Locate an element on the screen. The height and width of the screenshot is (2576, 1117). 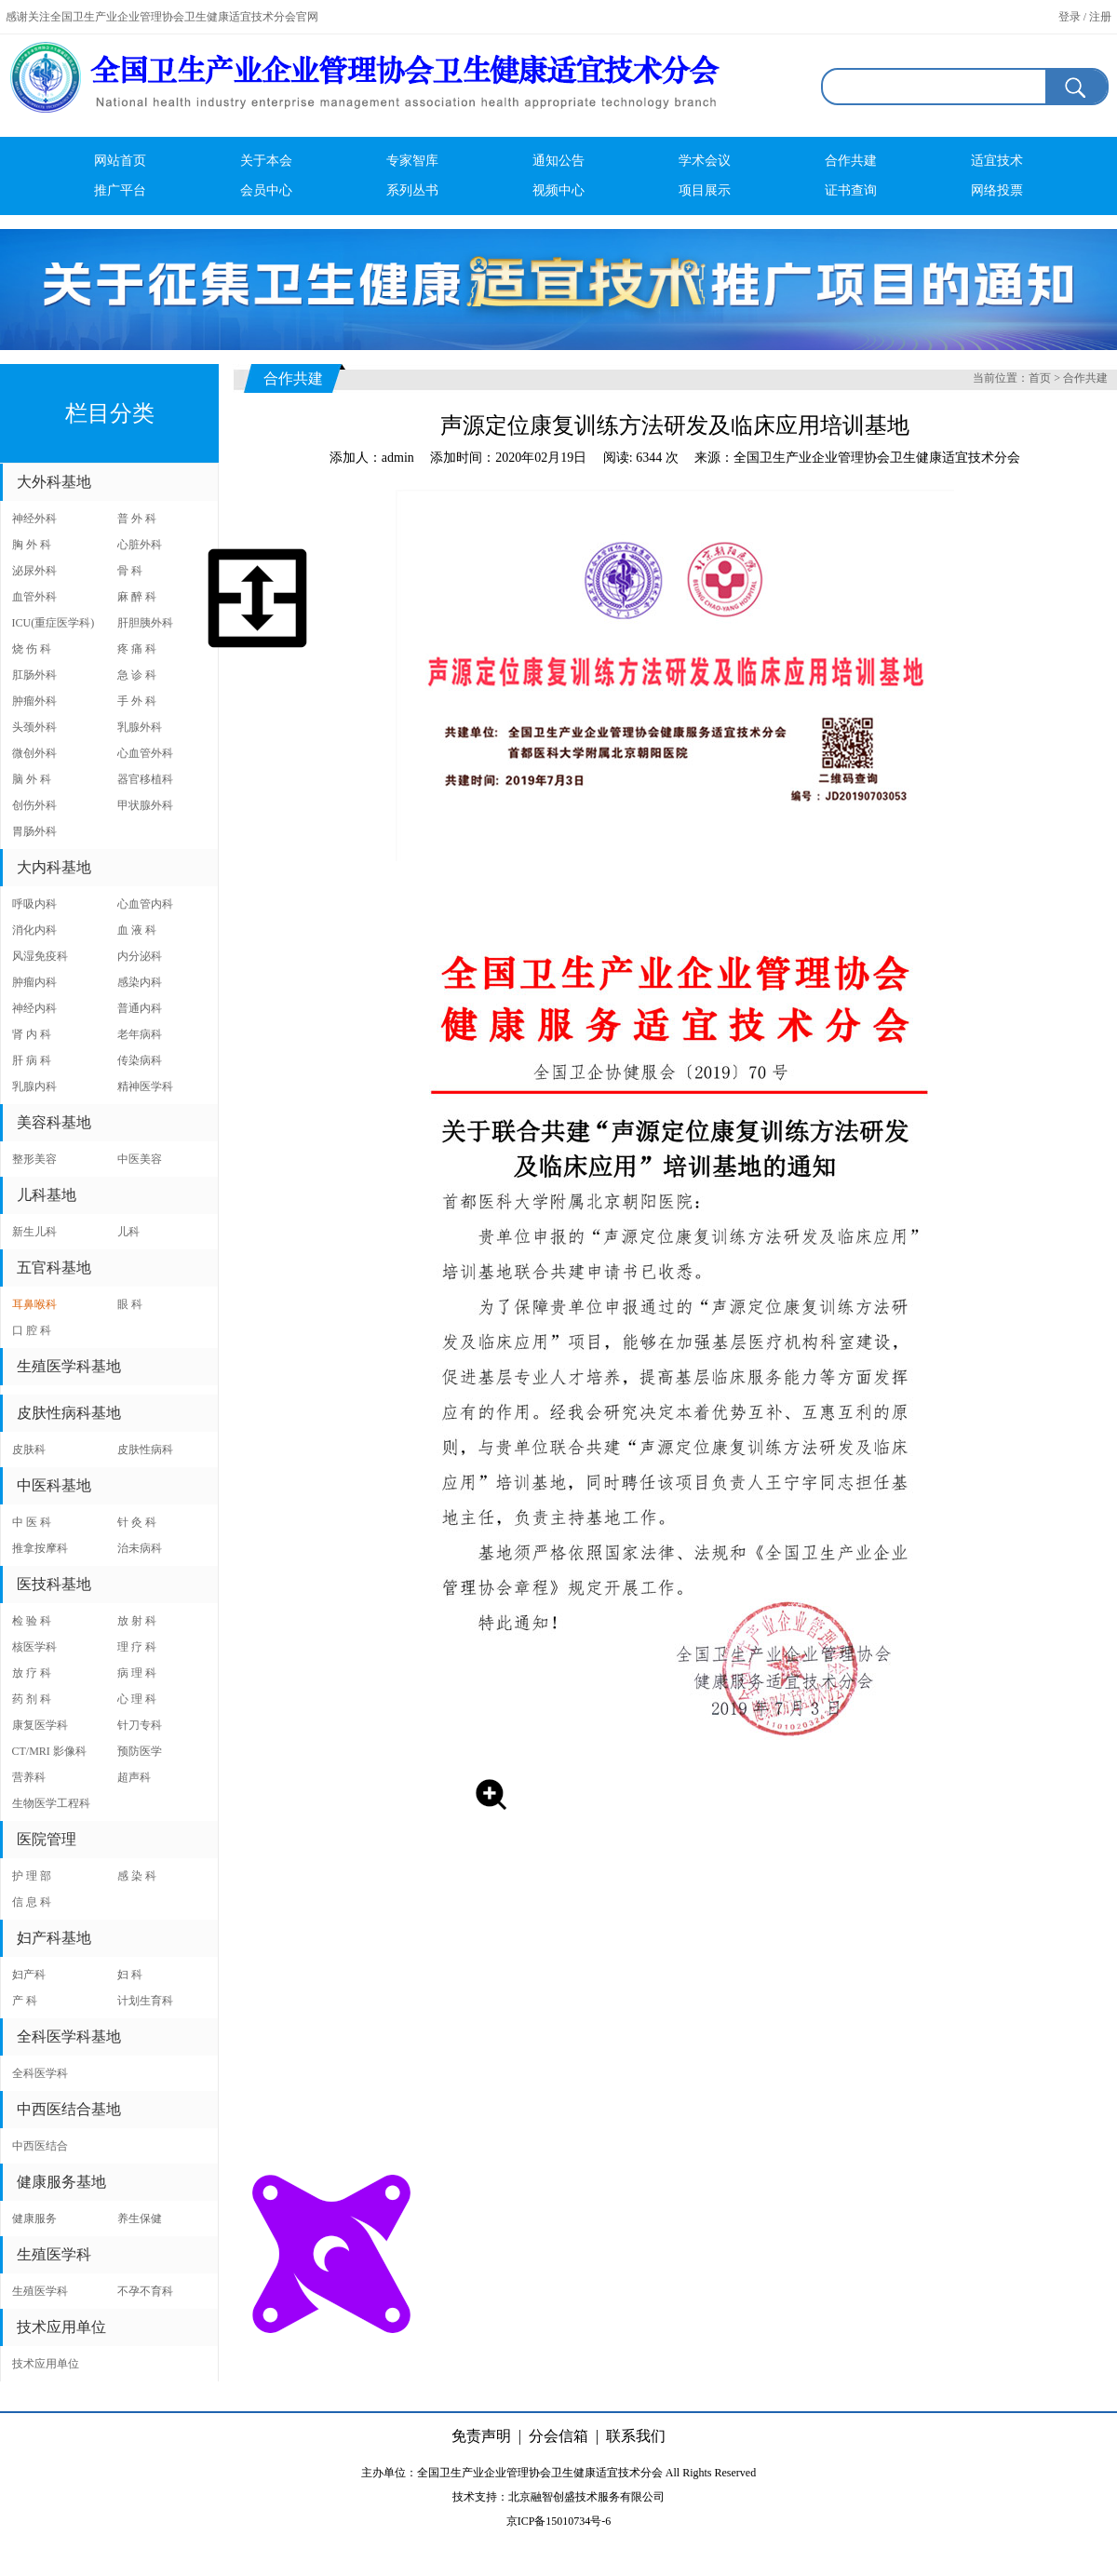
dbt (data build tool) logo is located at coordinates (331, 2254).